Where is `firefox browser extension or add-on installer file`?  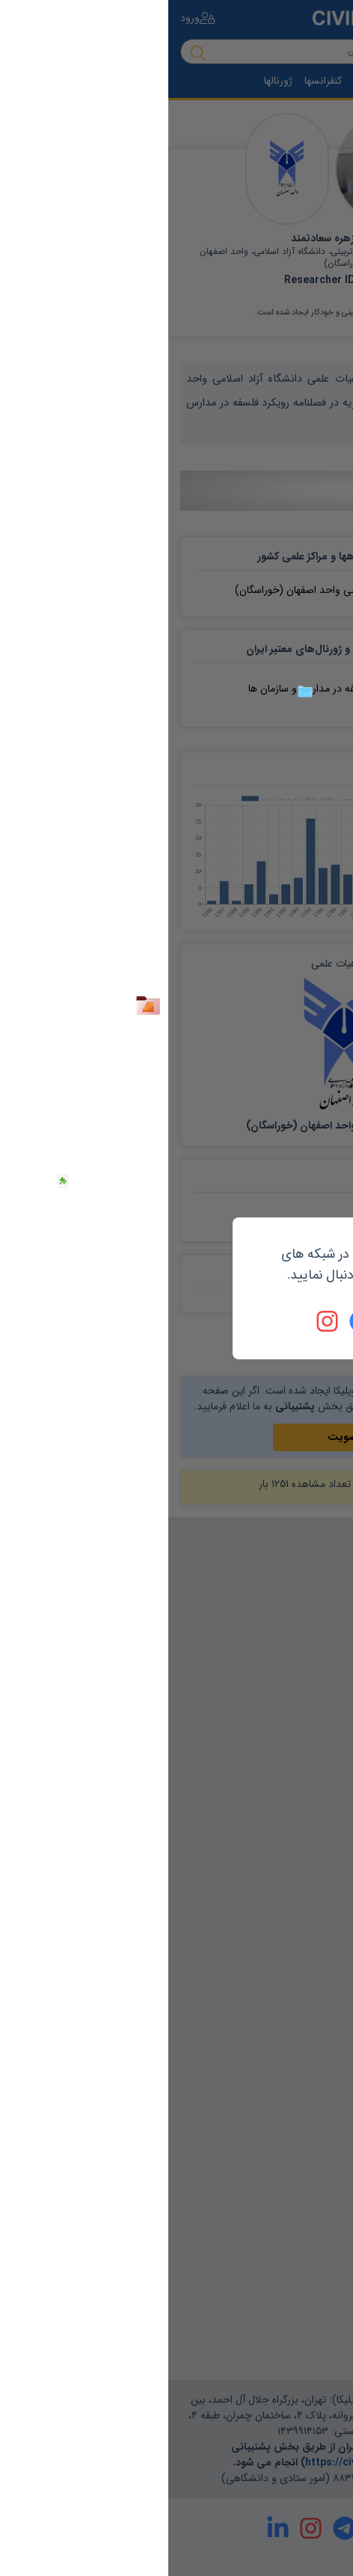 firefox browser extension or add-on installer file is located at coordinates (63, 1181).